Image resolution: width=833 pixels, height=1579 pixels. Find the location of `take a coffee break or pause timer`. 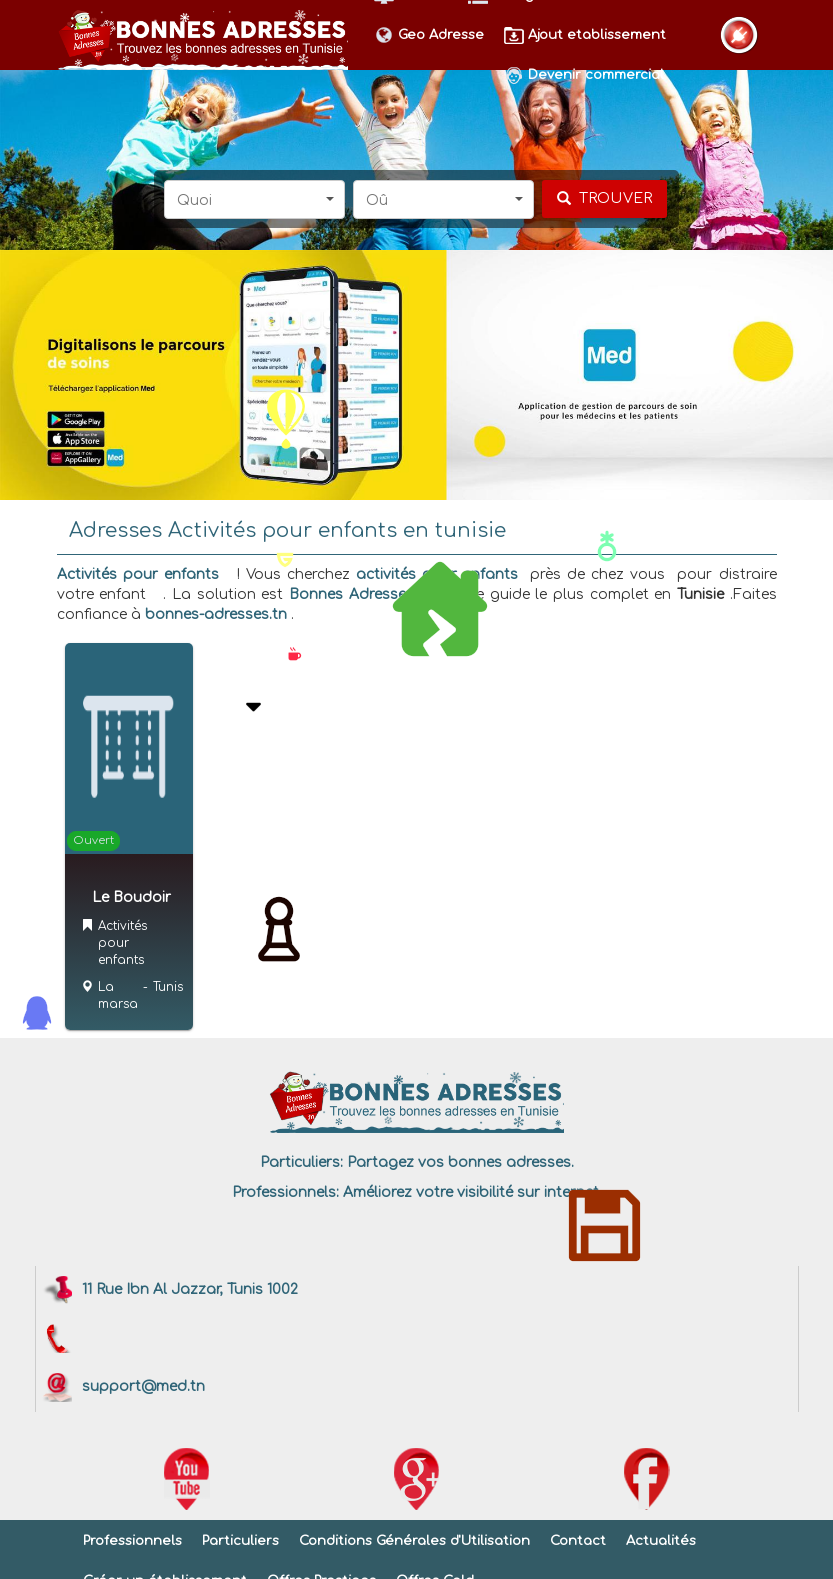

take a coffee break or pause timer is located at coordinates (294, 654).